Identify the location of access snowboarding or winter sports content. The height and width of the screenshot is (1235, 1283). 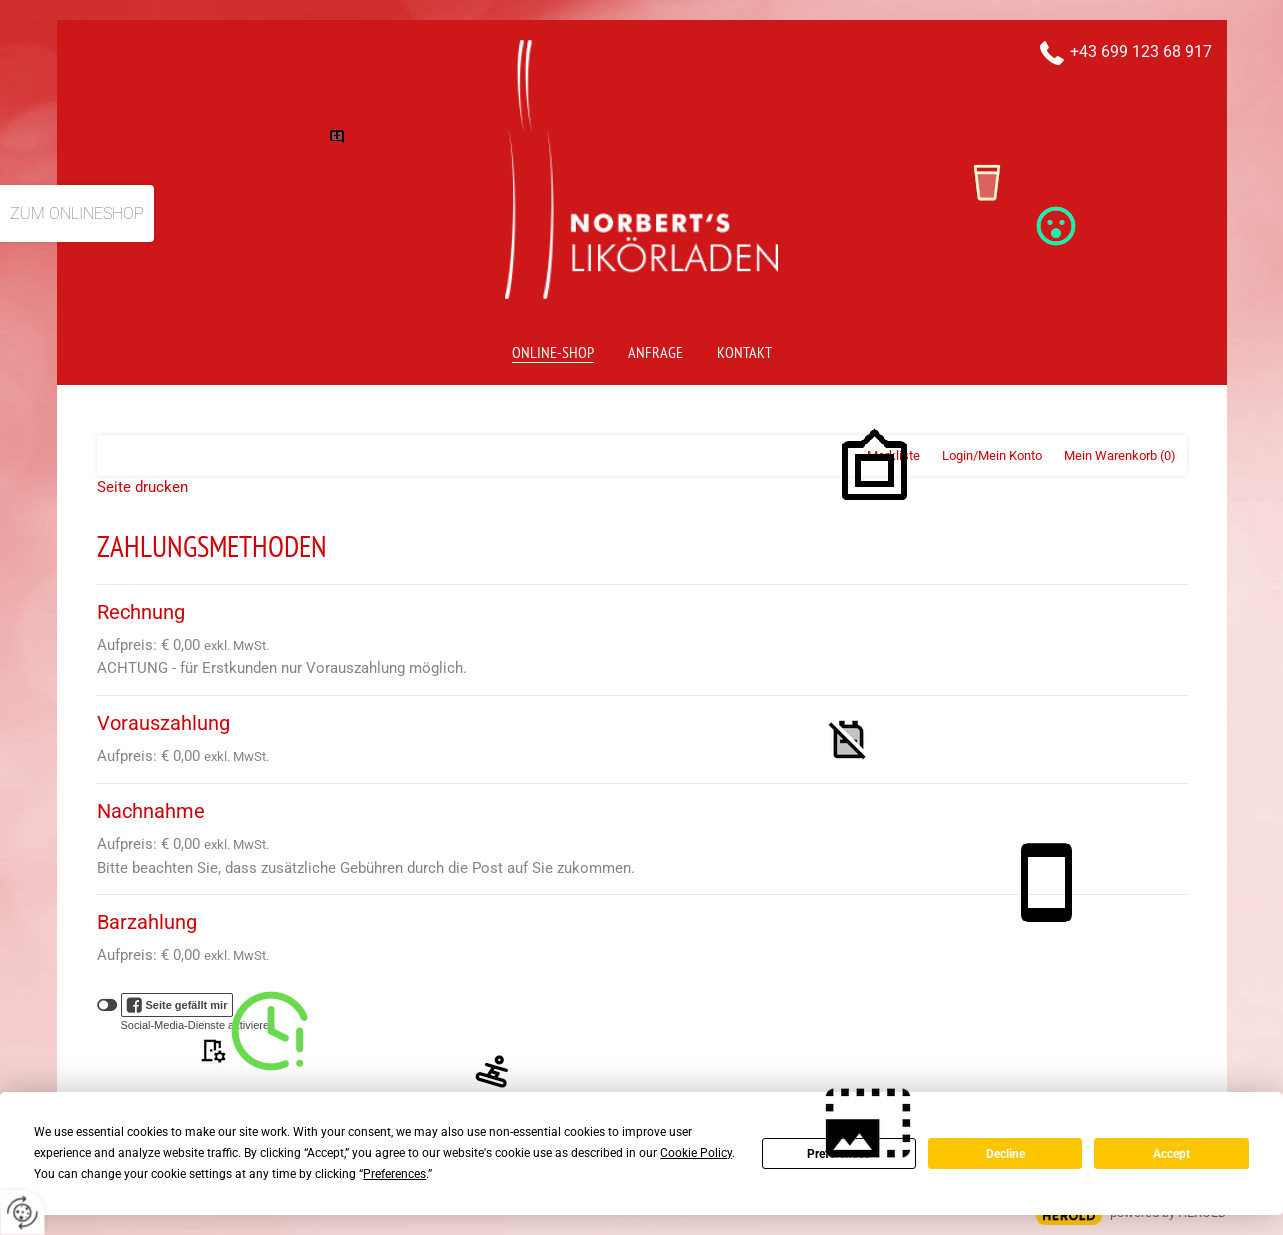
(493, 1071).